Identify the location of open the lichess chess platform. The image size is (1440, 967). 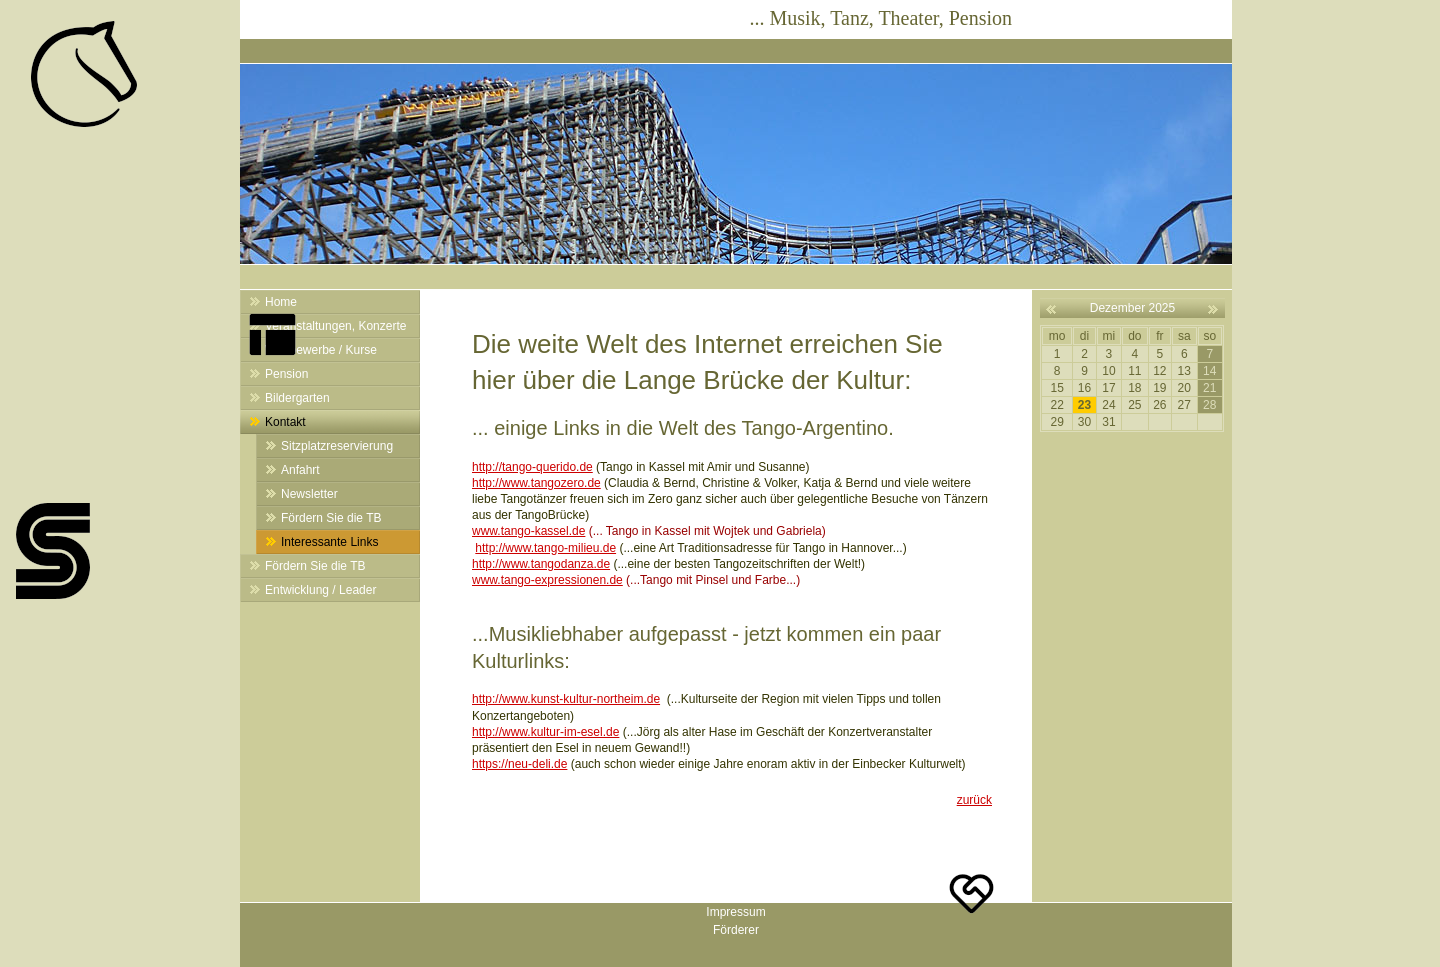
(84, 74).